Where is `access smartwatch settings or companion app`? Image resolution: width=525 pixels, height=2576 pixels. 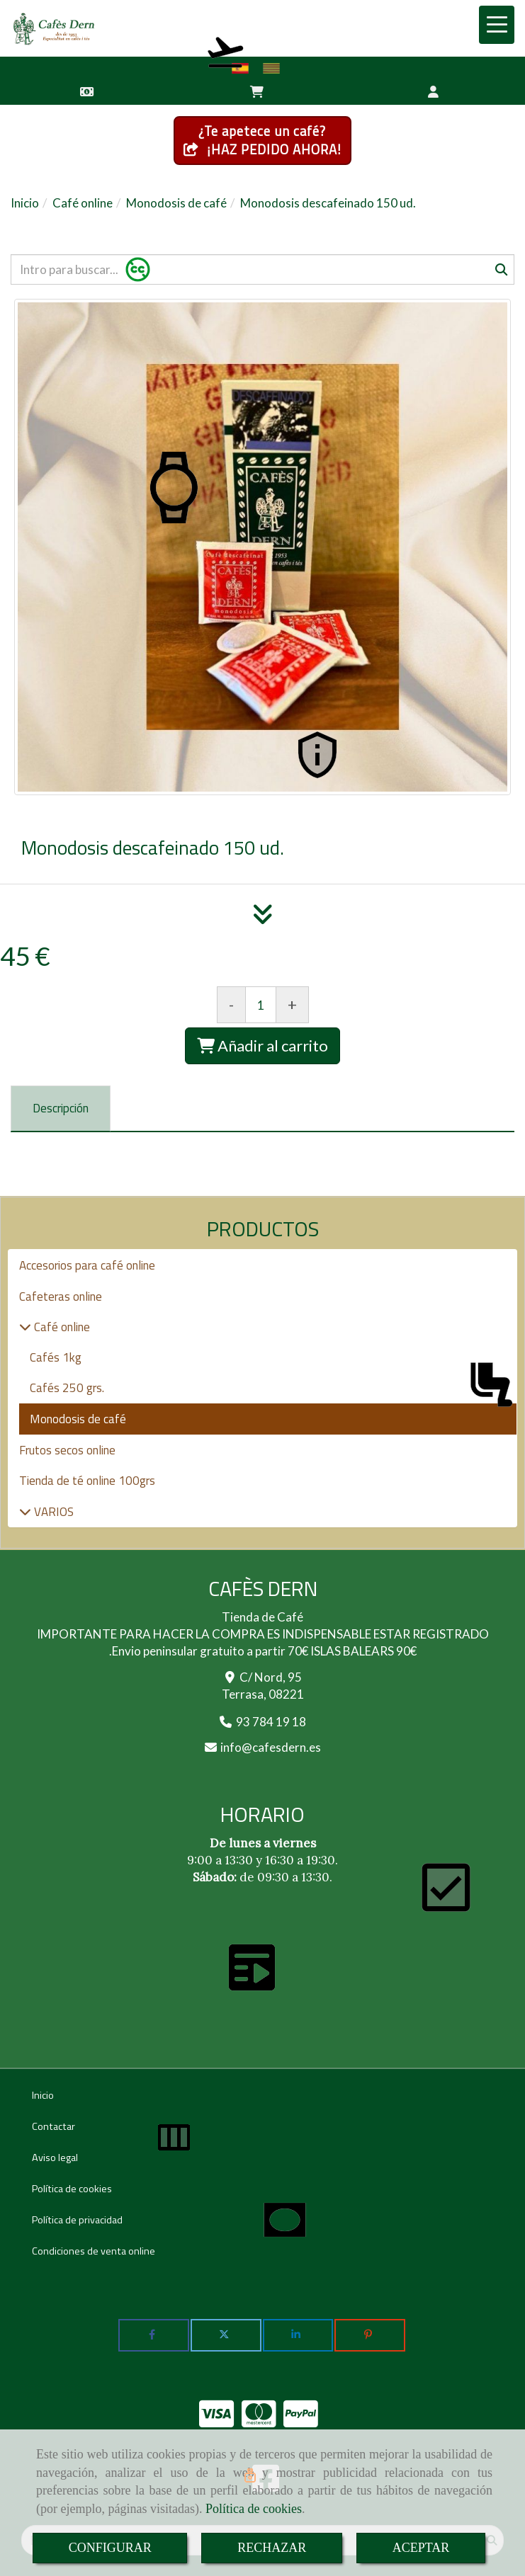
access smartwatch settings or companion app is located at coordinates (174, 487).